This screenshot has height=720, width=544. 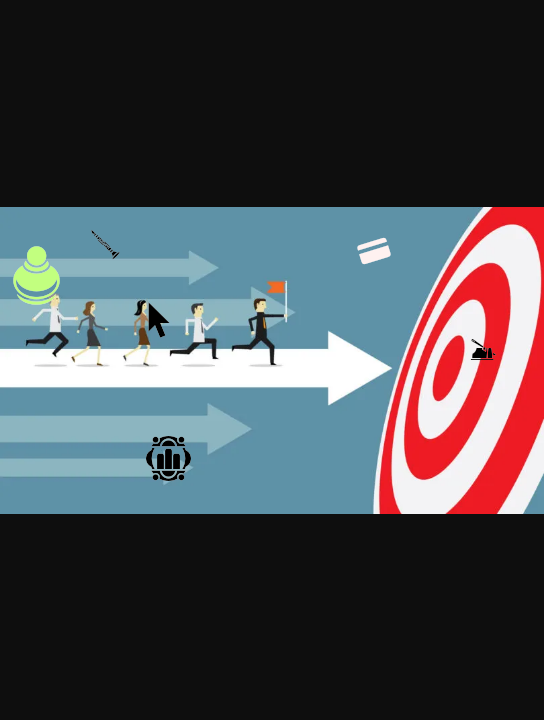 I want to click on select clarinet as your instrument, so click(x=105, y=244).